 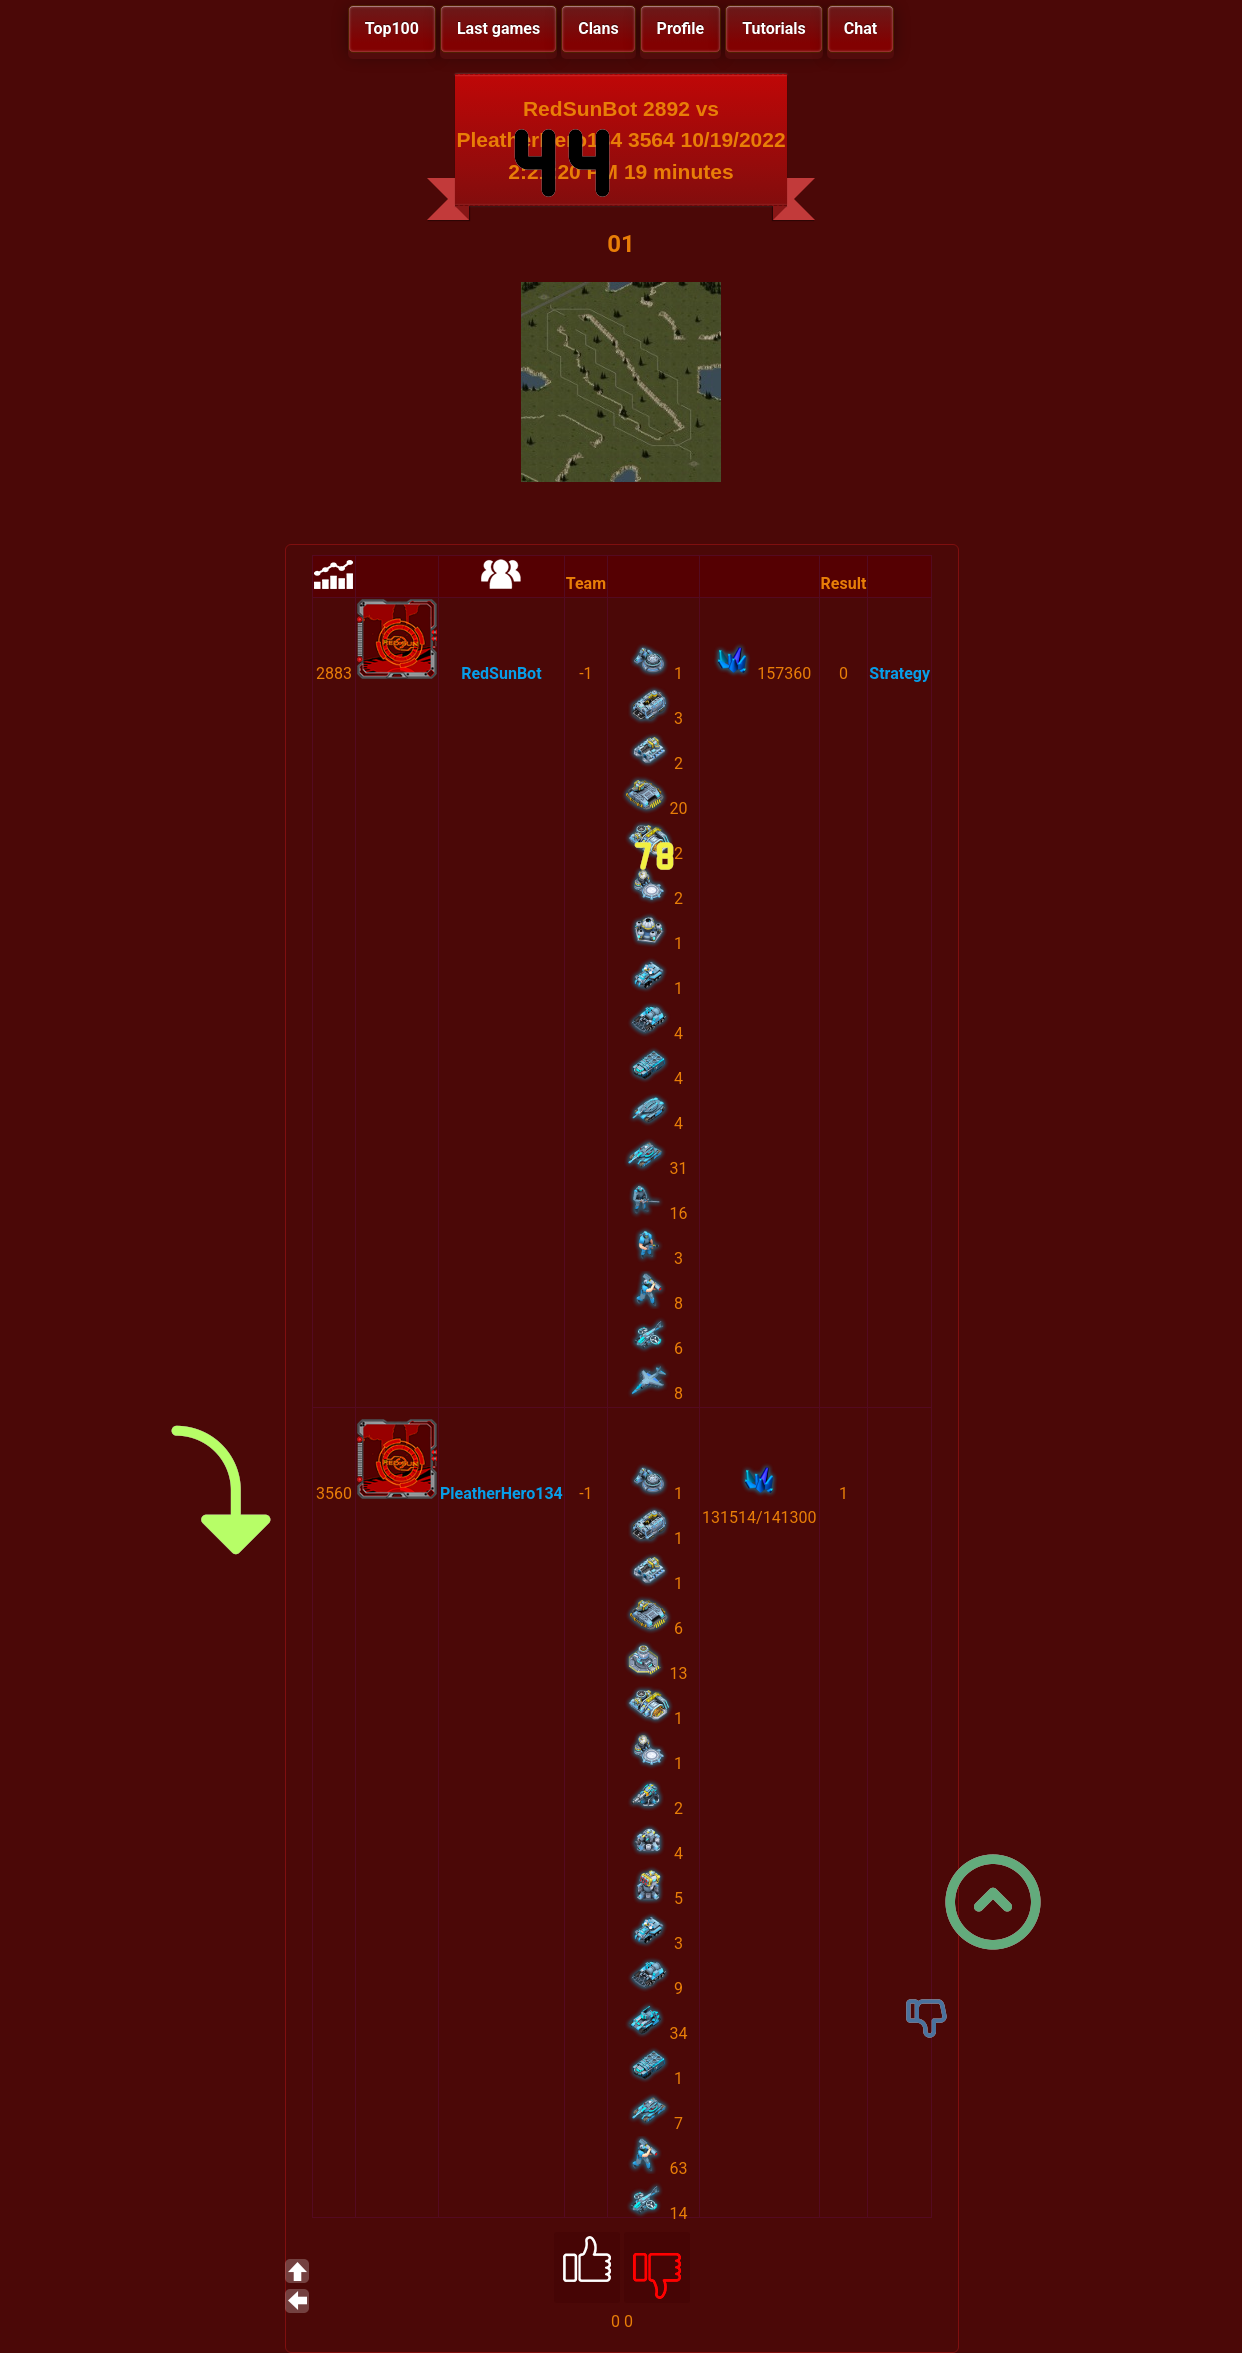 I want to click on scroll to top of page, so click(x=993, y=1902).